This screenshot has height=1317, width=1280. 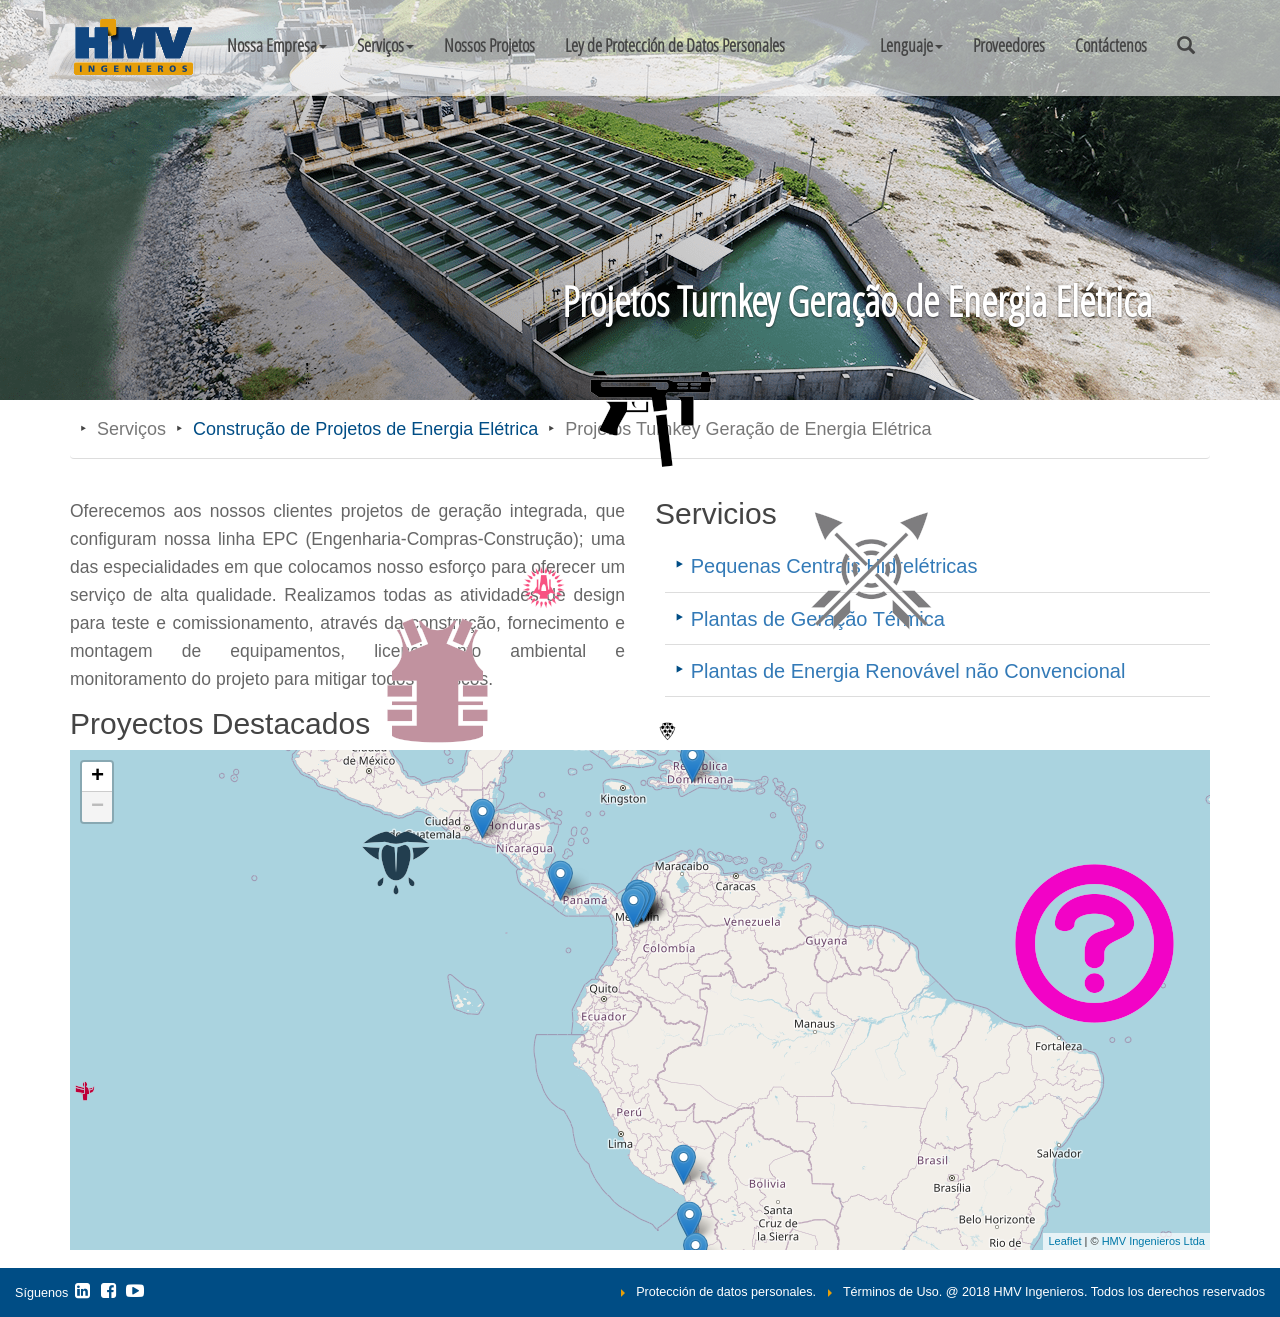 I want to click on select submachine gun weapon in game inventory, so click(x=651, y=419).